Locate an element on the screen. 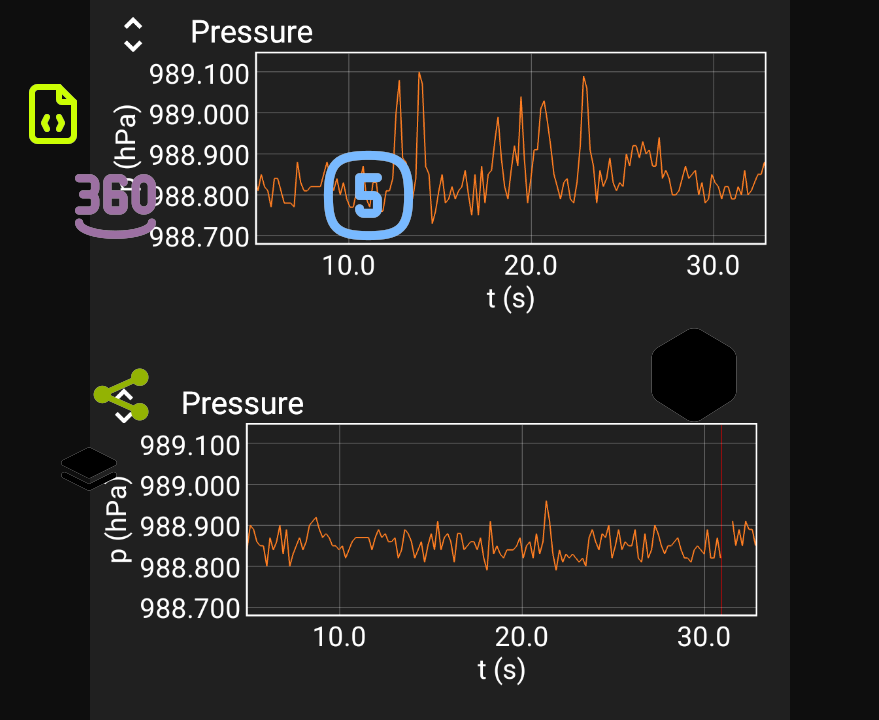 This screenshot has width=879, height=720. share content with others is located at coordinates (122, 394).